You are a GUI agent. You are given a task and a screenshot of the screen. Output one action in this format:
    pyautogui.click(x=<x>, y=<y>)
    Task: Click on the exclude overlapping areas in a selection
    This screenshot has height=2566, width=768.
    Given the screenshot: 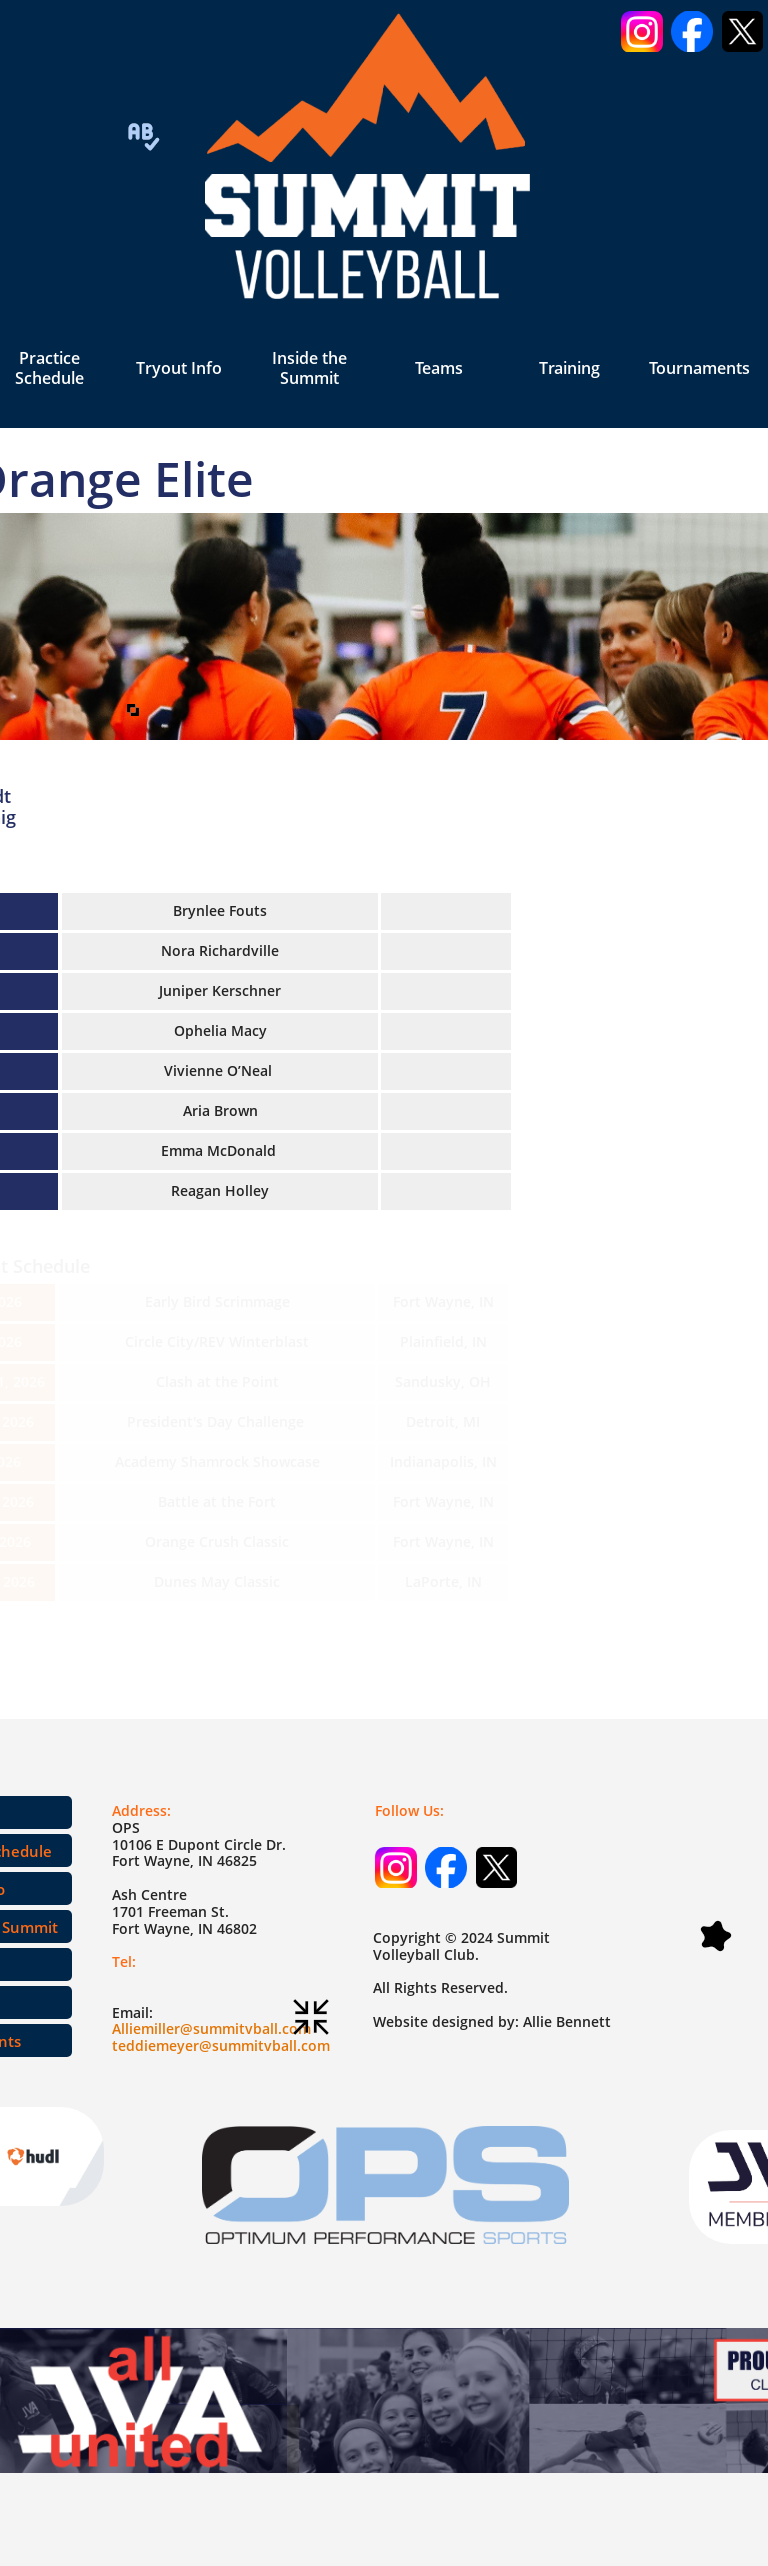 What is the action you would take?
    pyautogui.click(x=133, y=710)
    